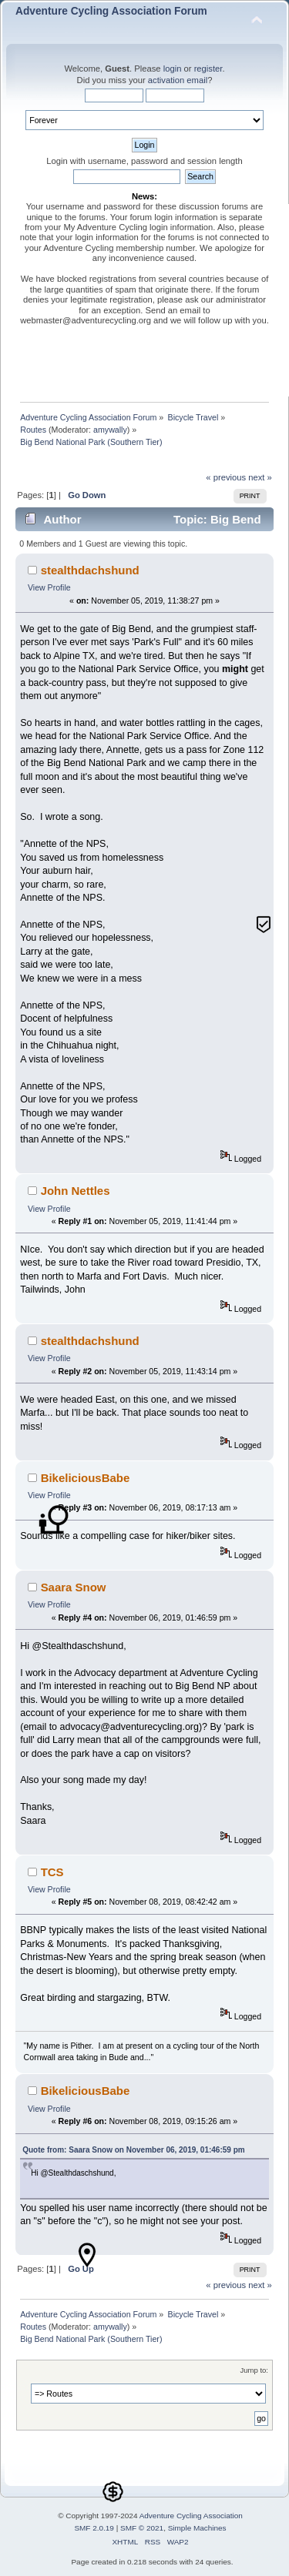 This screenshot has height=2576, width=289. What do you see at coordinates (264, 925) in the screenshot?
I see `mark a location as visited` at bounding box center [264, 925].